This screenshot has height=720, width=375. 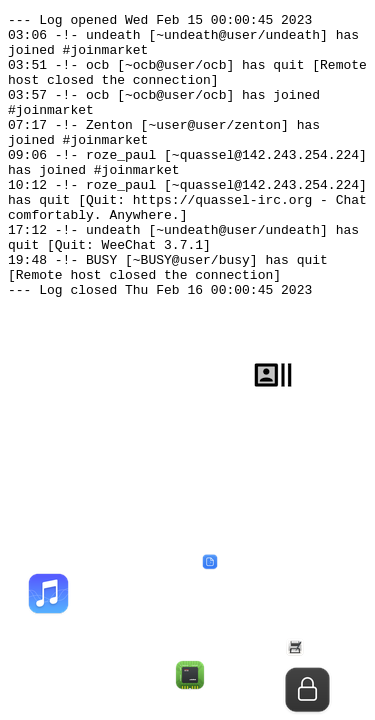 I want to click on access password and security settings, so click(x=307, y=690).